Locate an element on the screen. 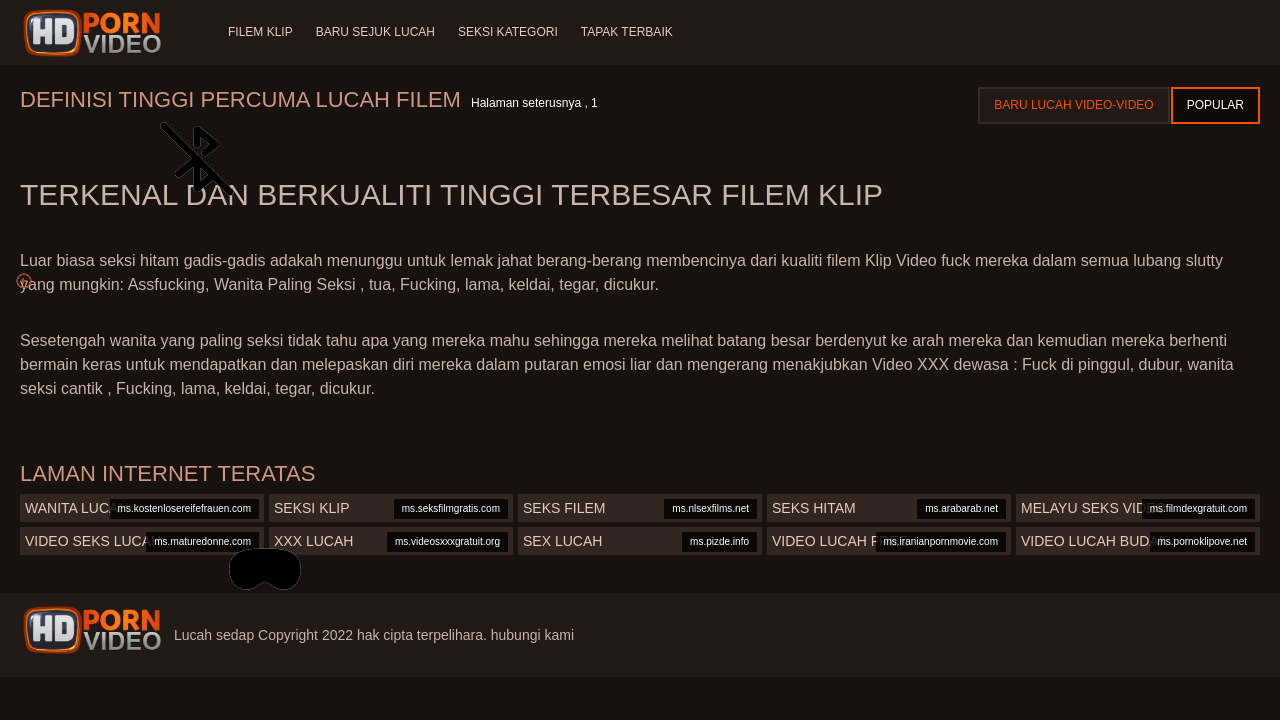  go back to the previous screen is located at coordinates (24, 281).